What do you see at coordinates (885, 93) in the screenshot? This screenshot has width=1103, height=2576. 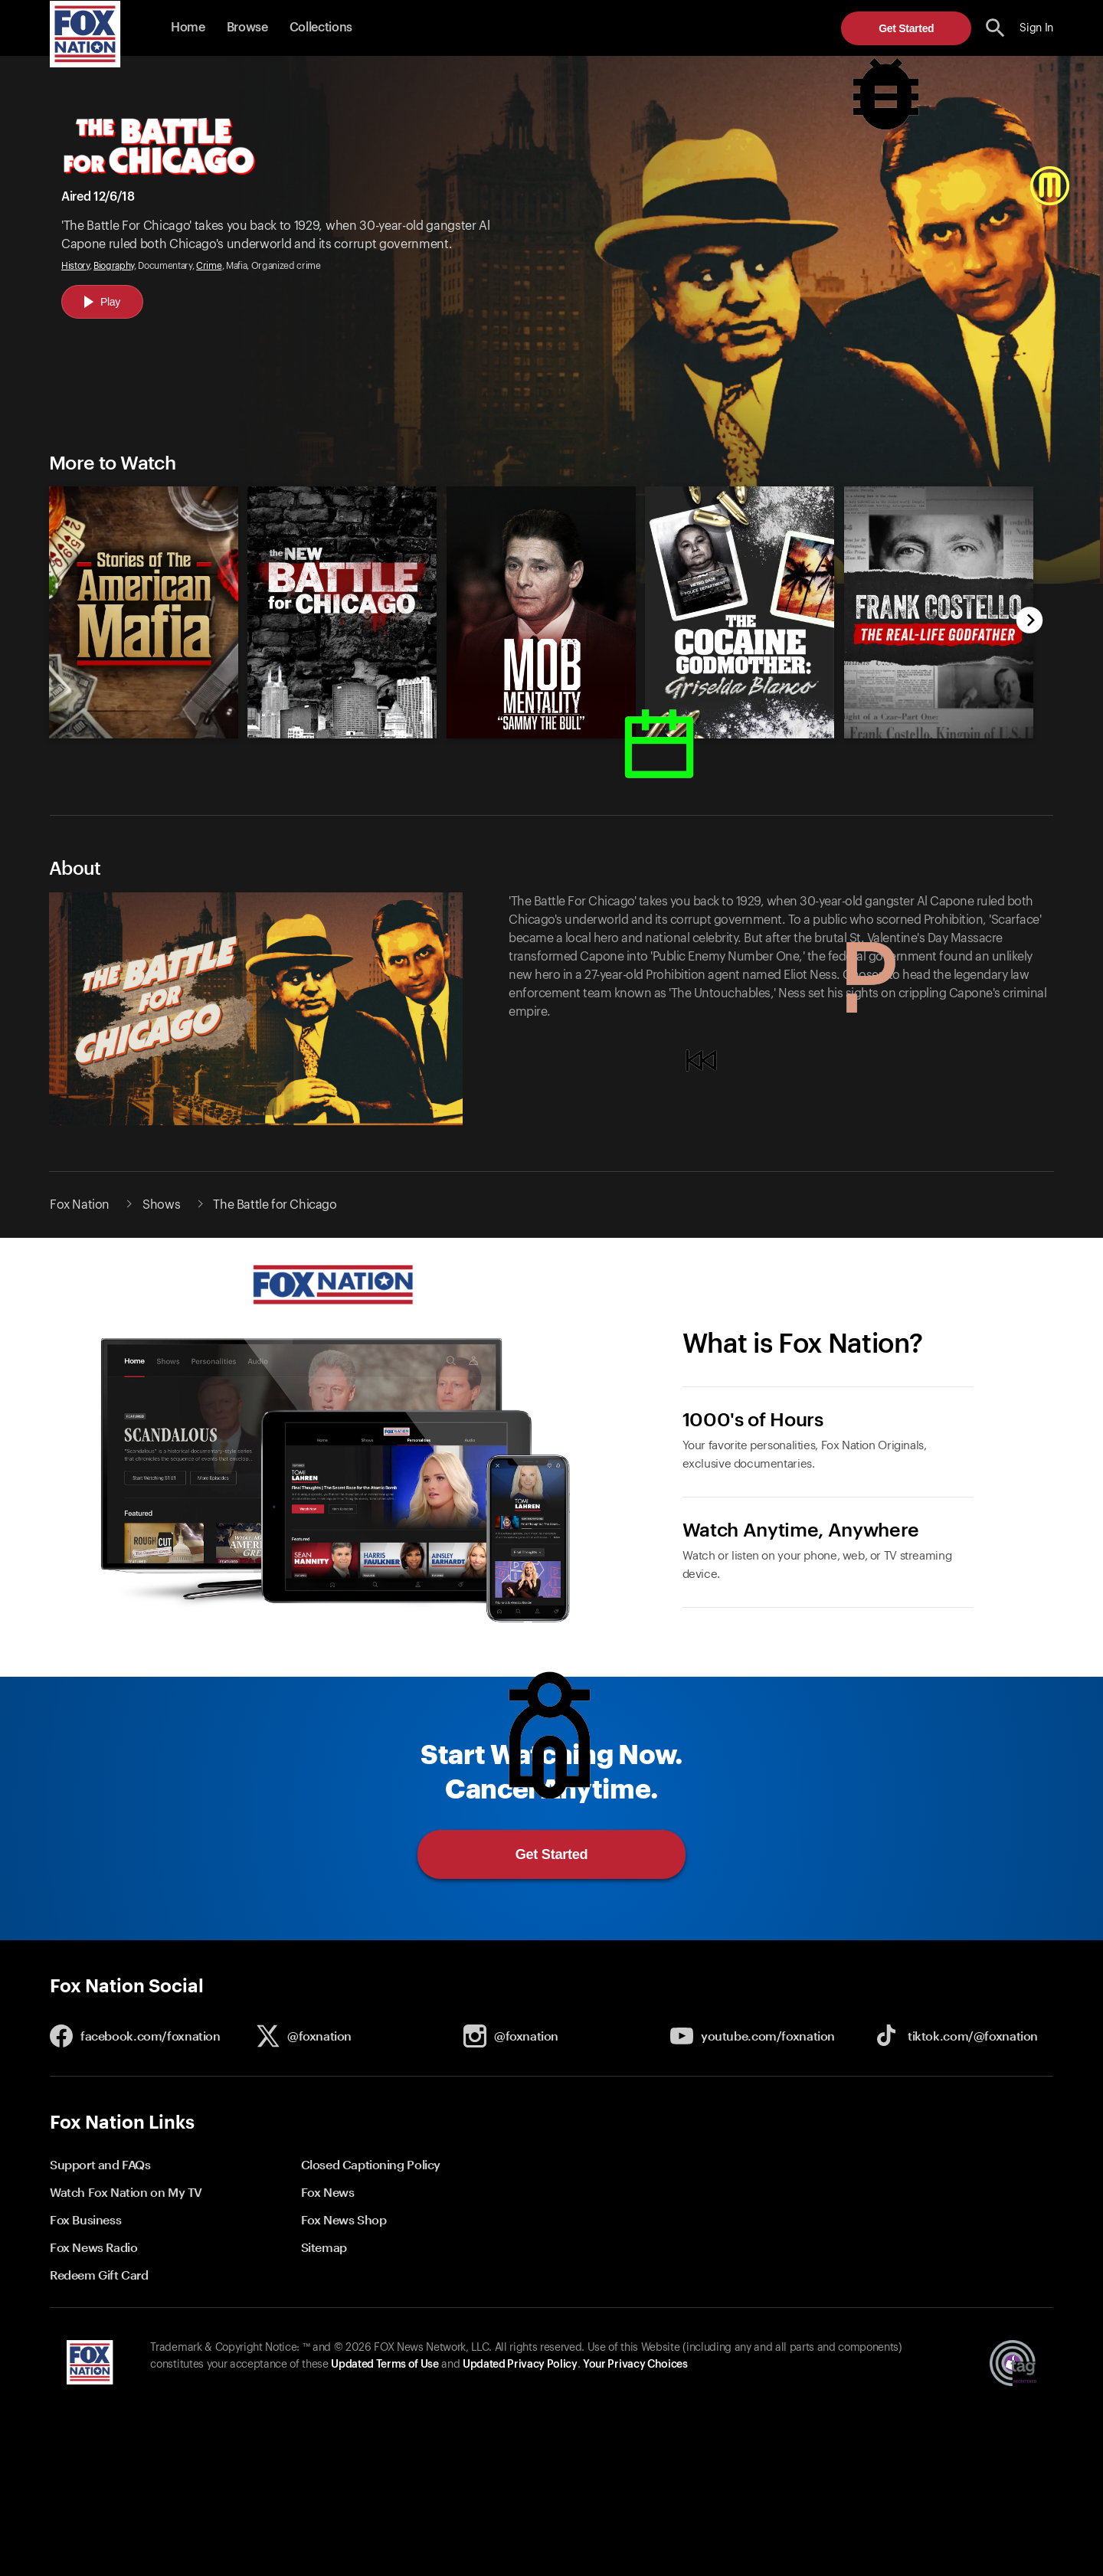 I see `report a bug or software issue` at bounding box center [885, 93].